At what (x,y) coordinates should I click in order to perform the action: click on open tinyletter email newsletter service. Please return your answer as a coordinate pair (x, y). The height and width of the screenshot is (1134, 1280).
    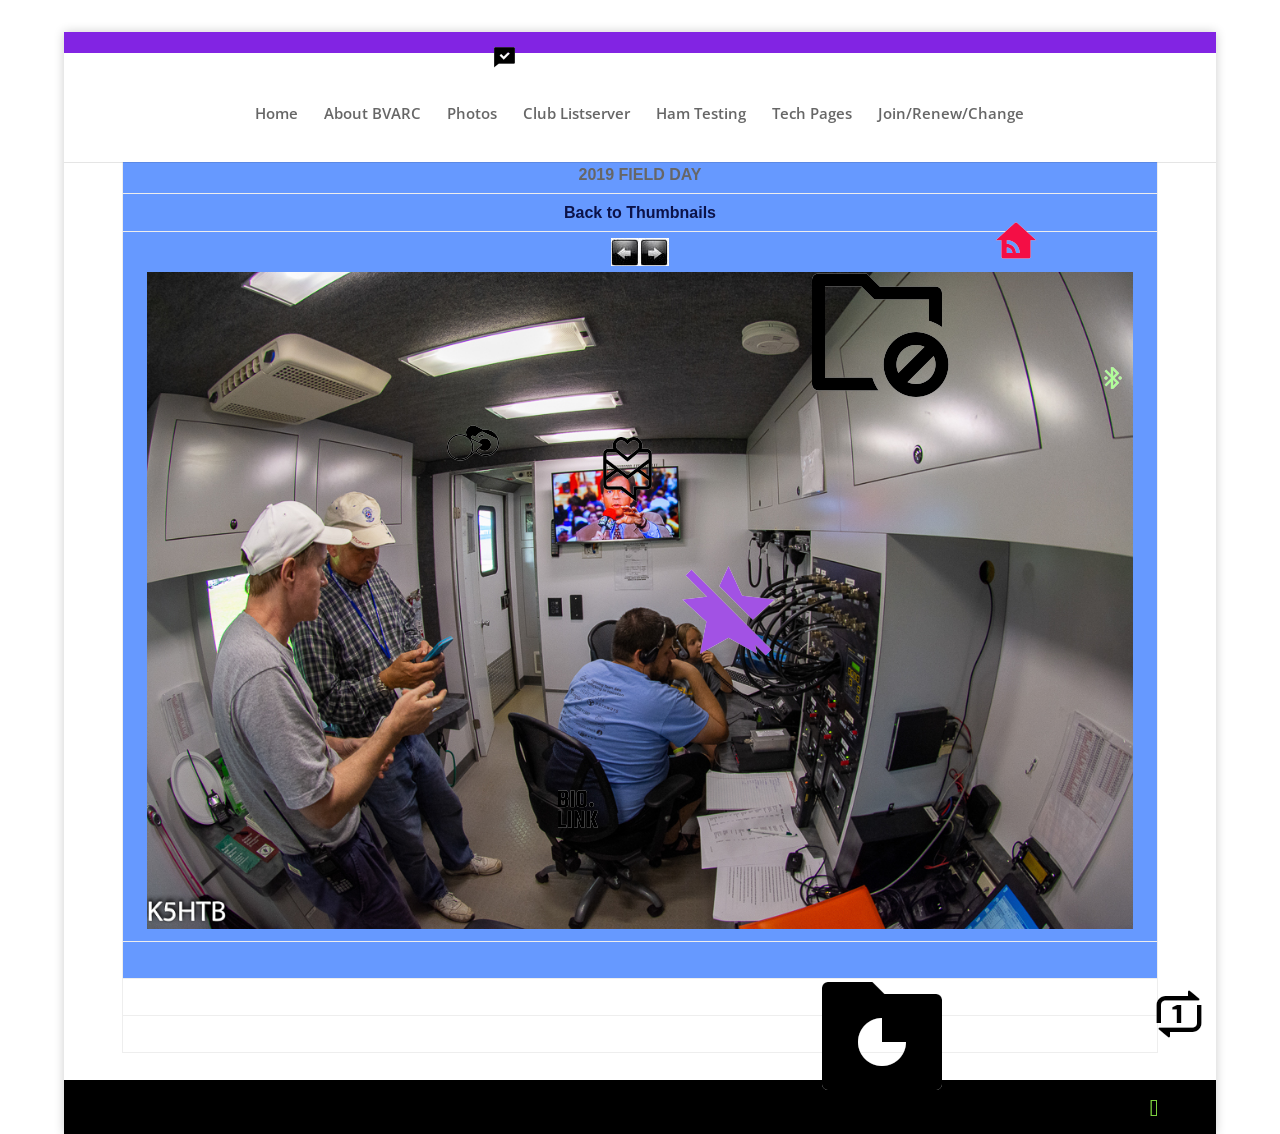
    Looking at the image, I should click on (627, 469).